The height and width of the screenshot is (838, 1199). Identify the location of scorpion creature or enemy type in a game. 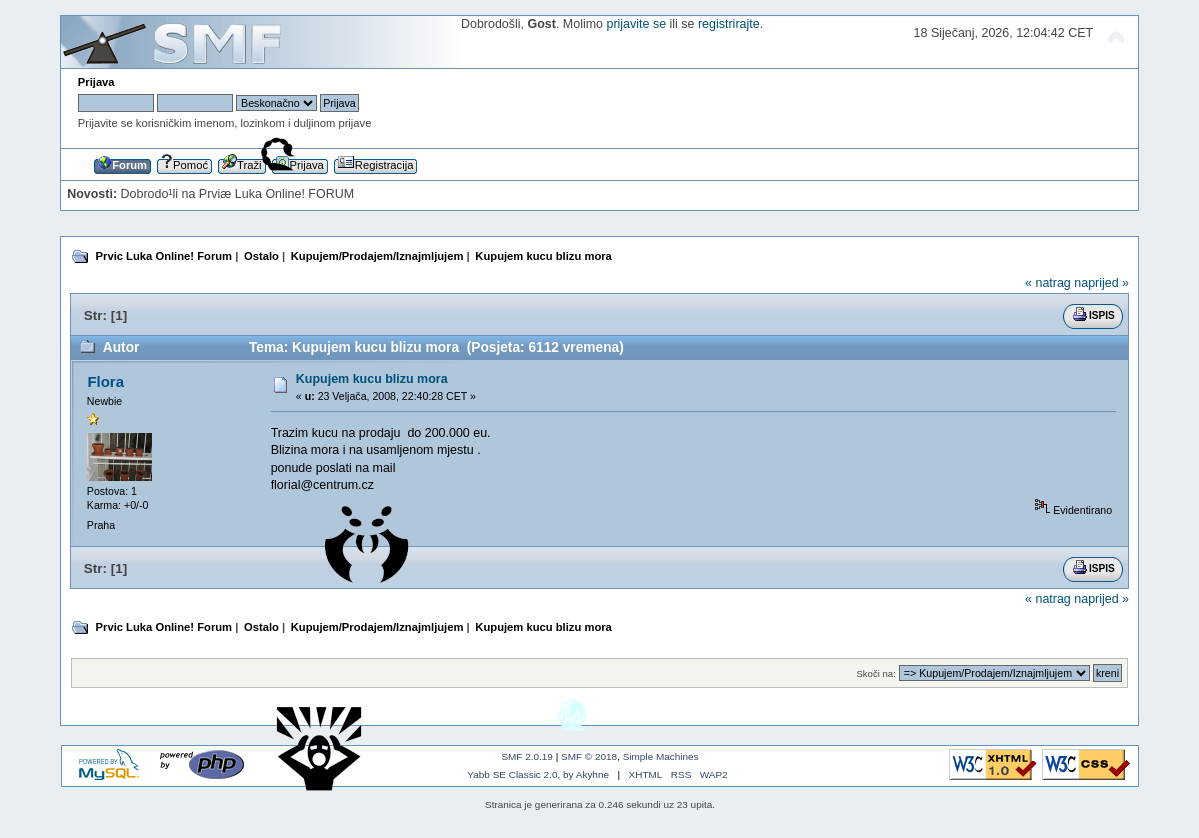
(278, 153).